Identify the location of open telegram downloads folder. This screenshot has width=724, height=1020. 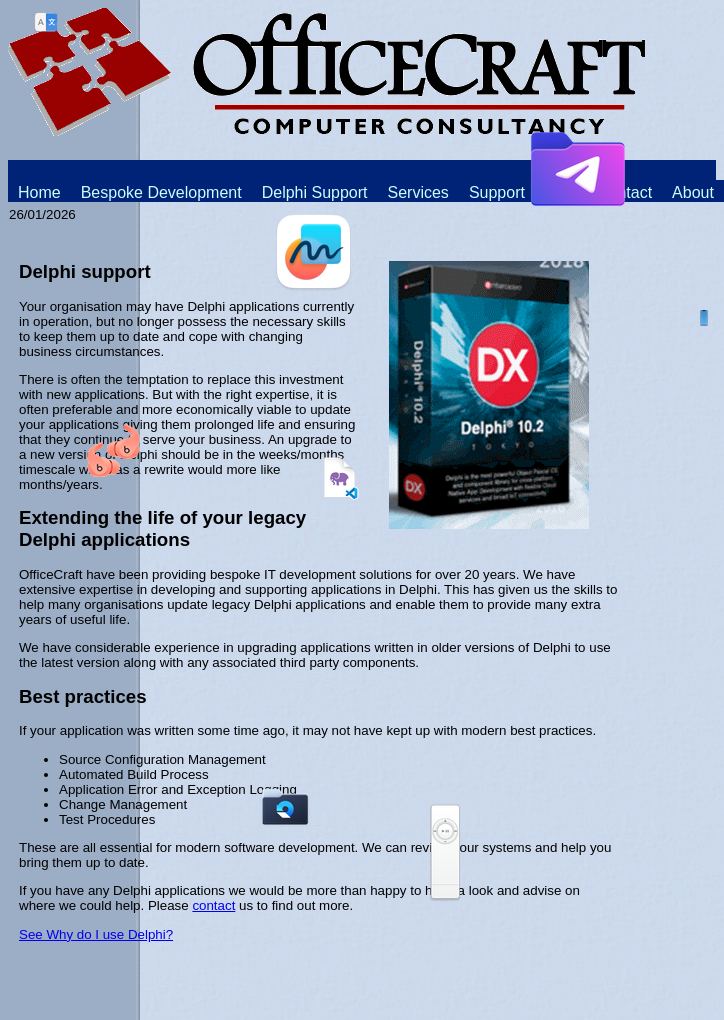
(577, 171).